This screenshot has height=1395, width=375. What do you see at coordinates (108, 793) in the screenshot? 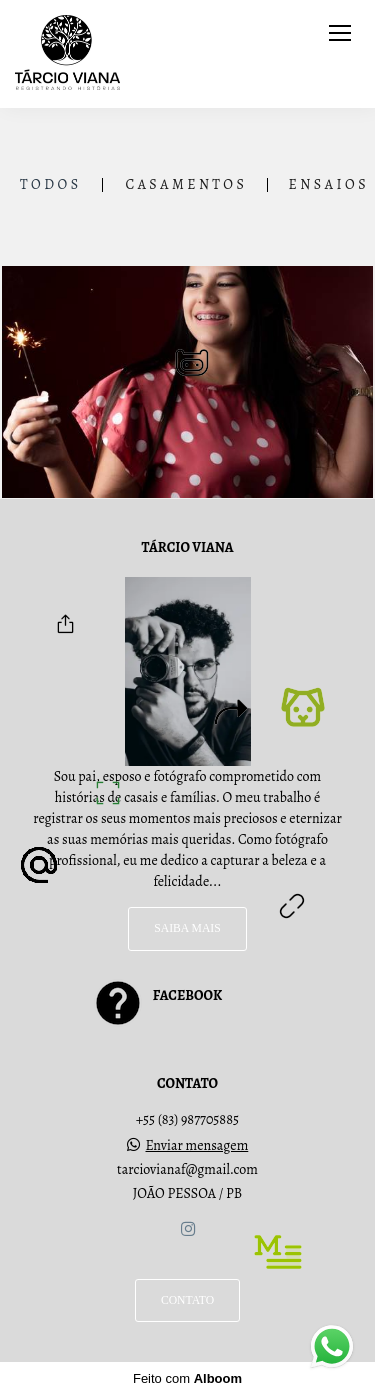
I see `expand to fullscreen mode` at bounding box center [108, 793].